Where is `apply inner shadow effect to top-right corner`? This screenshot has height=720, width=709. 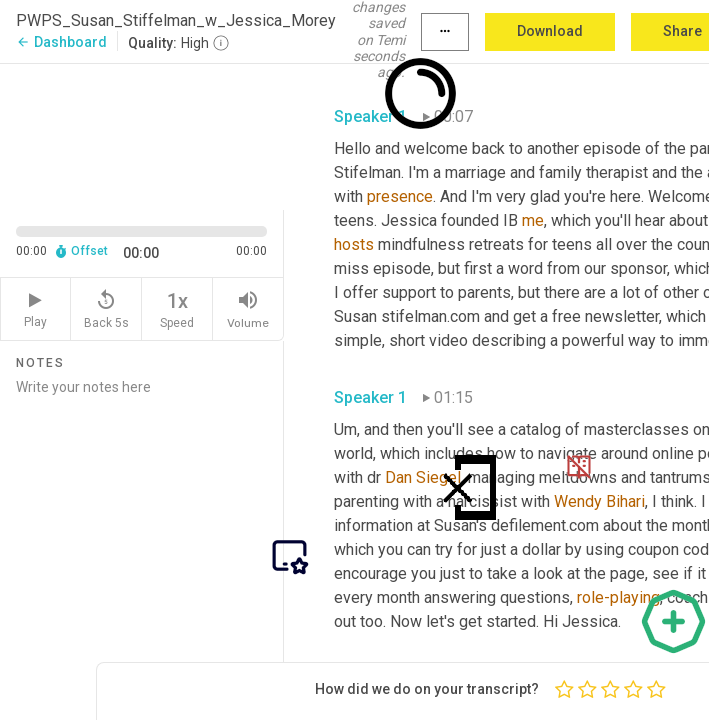 apply inner shadow effect to top-right corner is located at coordinates (420, 93).